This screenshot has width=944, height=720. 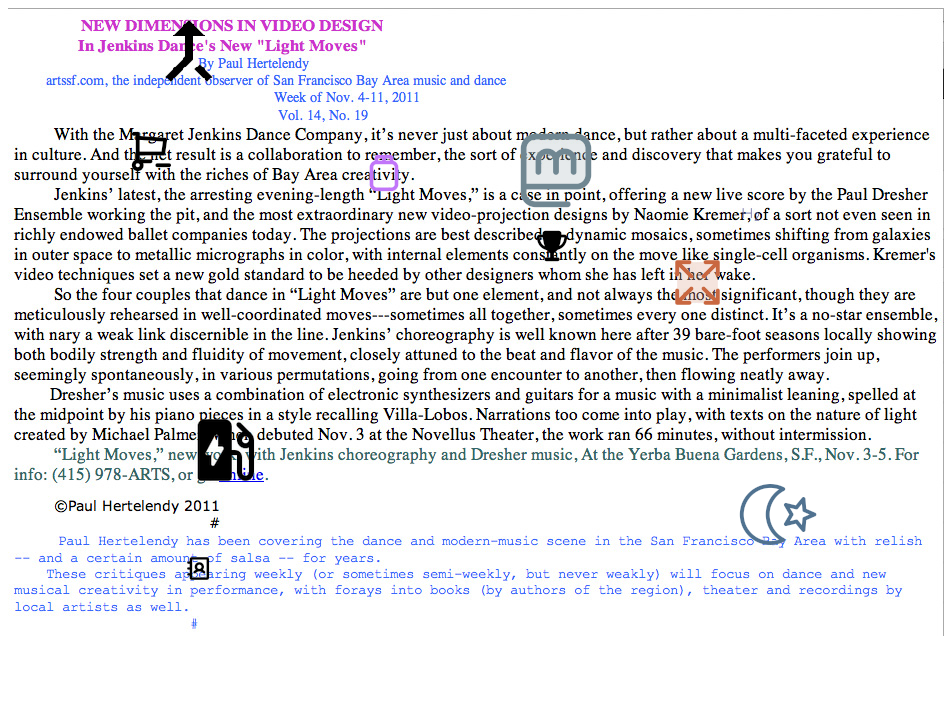 What do you see at coordinates (775, 514) in the screenshot?
I see `toggle islamic calendar or prayer times` at bounding box center [775, 514].